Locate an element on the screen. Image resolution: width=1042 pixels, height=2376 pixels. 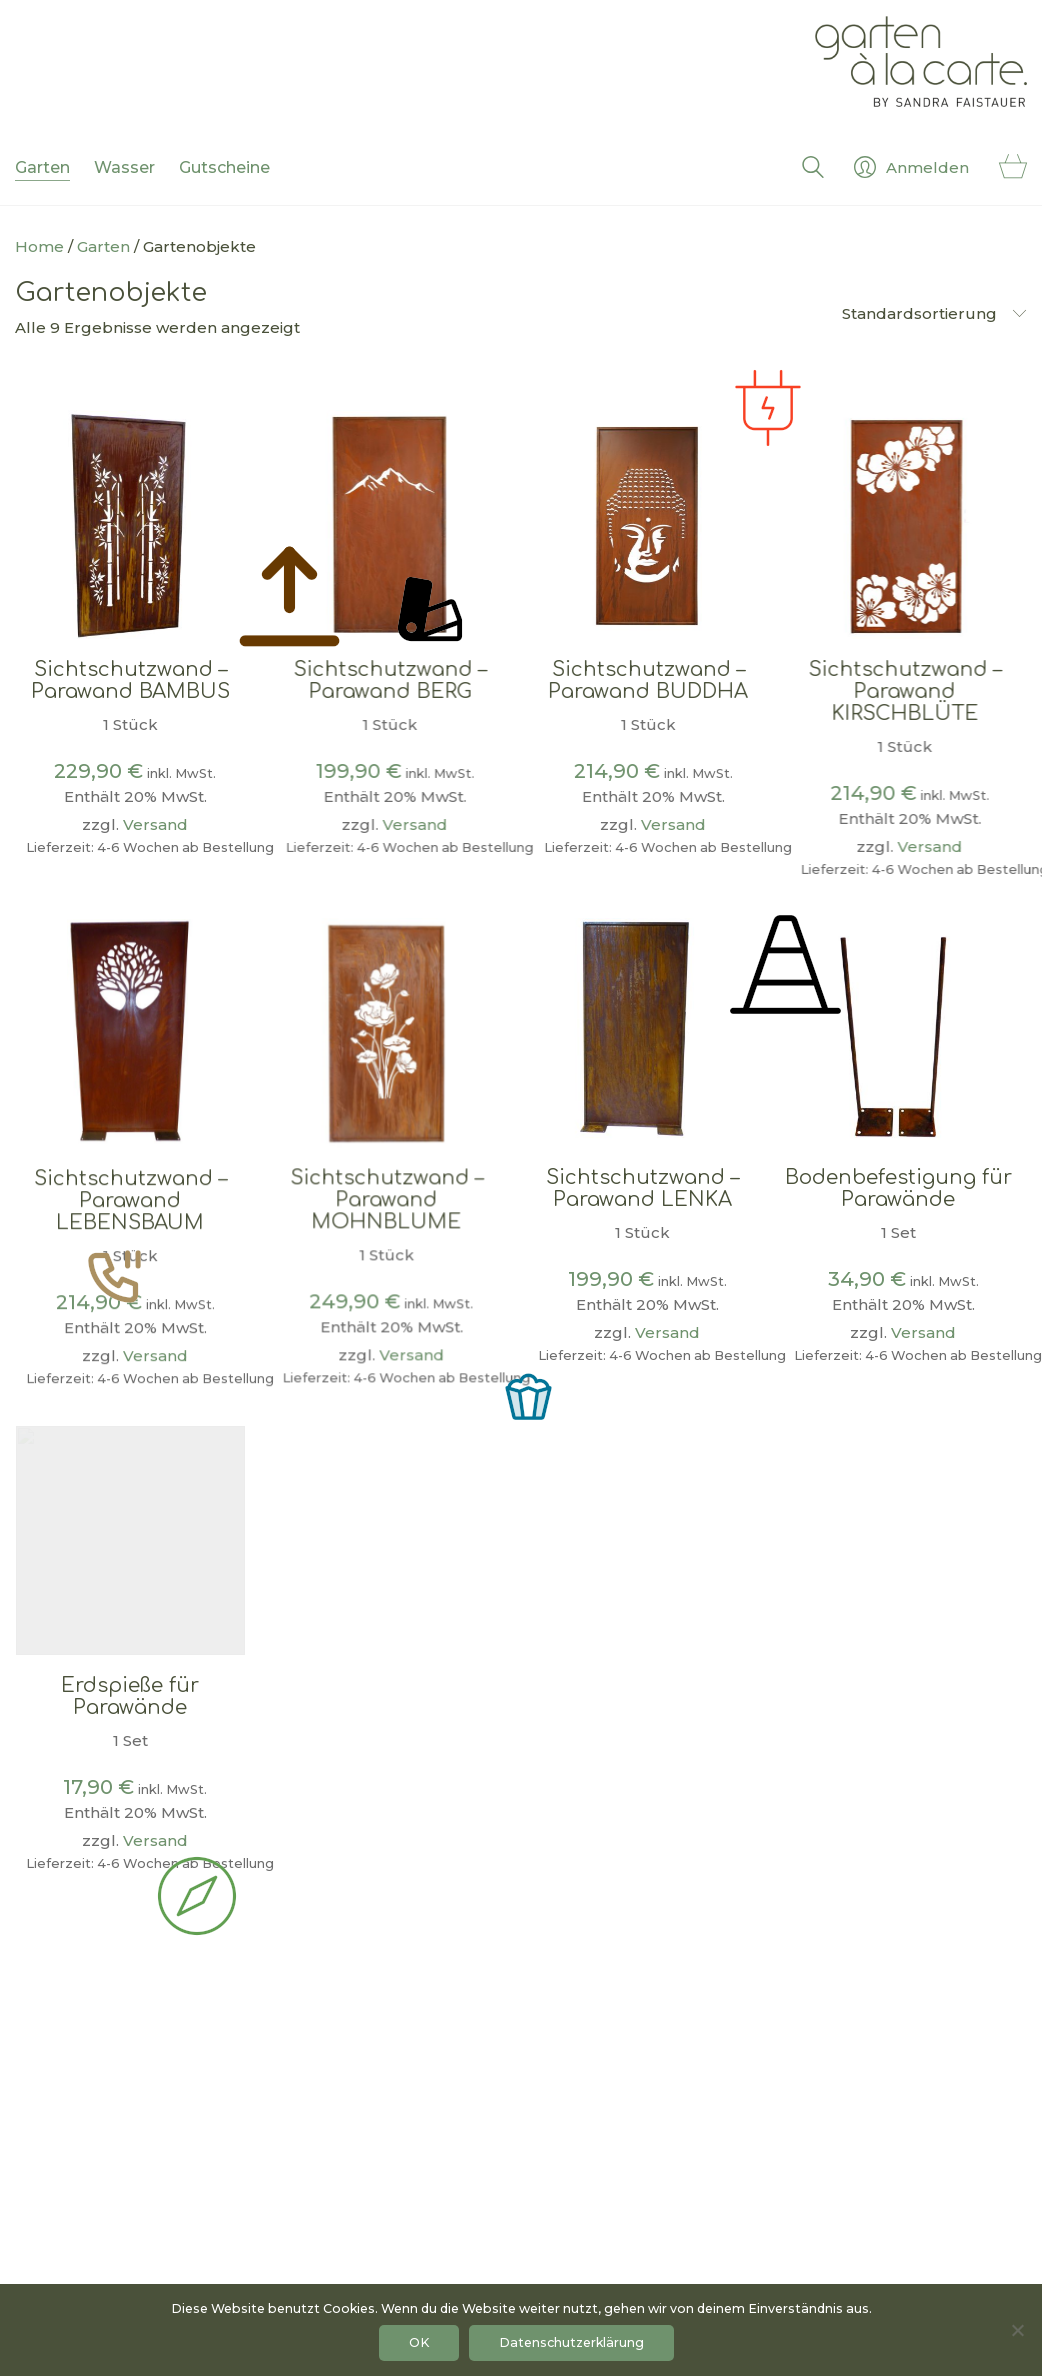
pause an active phone call is located at coordinates (114, 1276).